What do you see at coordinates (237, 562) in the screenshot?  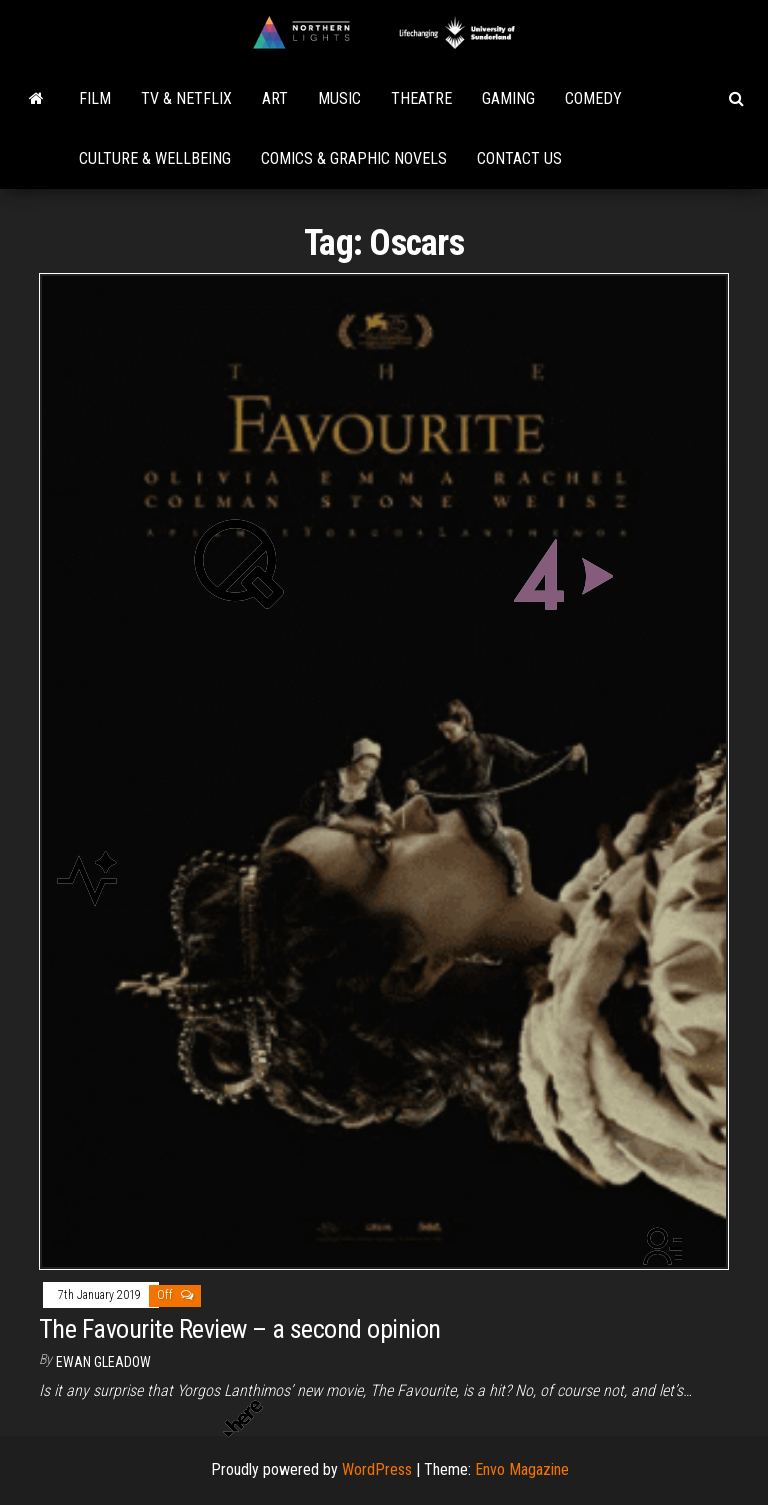 I see `access ping pong or table tennis game` at bounding box center [237, 562].